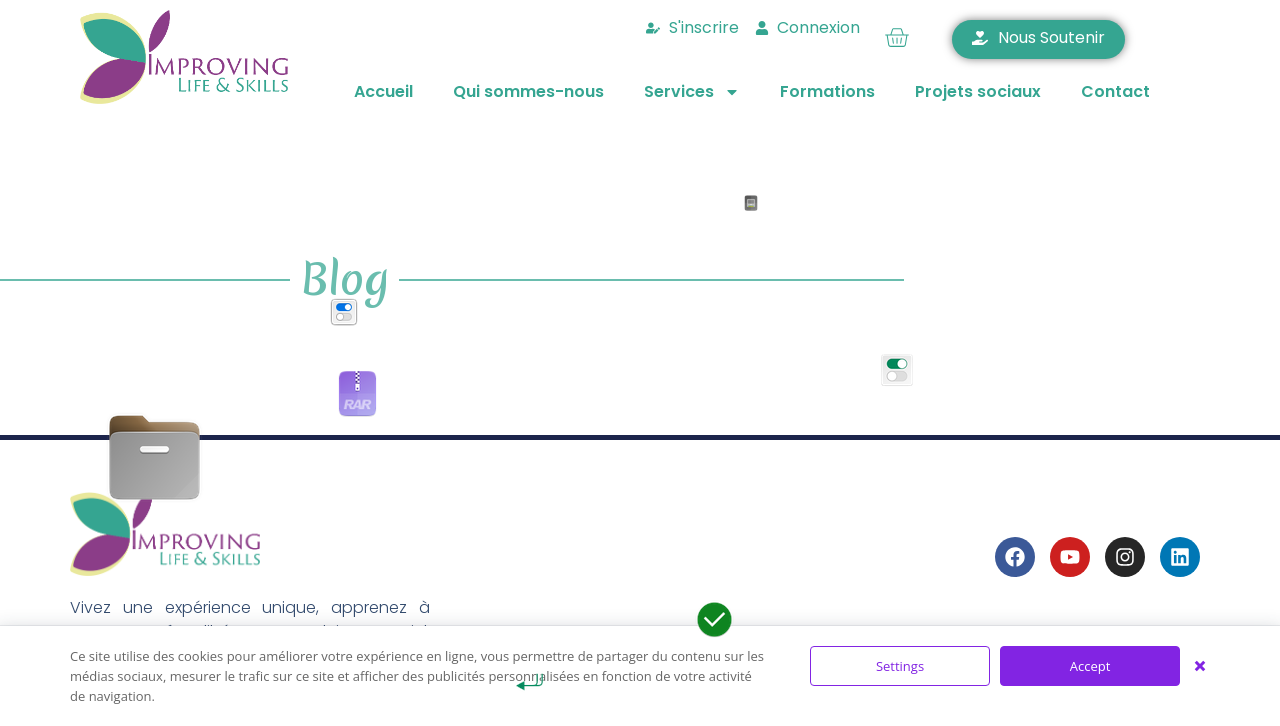 Image resolution: width=1280 pixels, height=726 pixels. What do you see at coordinates (344, 312) in the screenshot?
I see `open unity tweak tool settings` at bounding box center [344, 312].